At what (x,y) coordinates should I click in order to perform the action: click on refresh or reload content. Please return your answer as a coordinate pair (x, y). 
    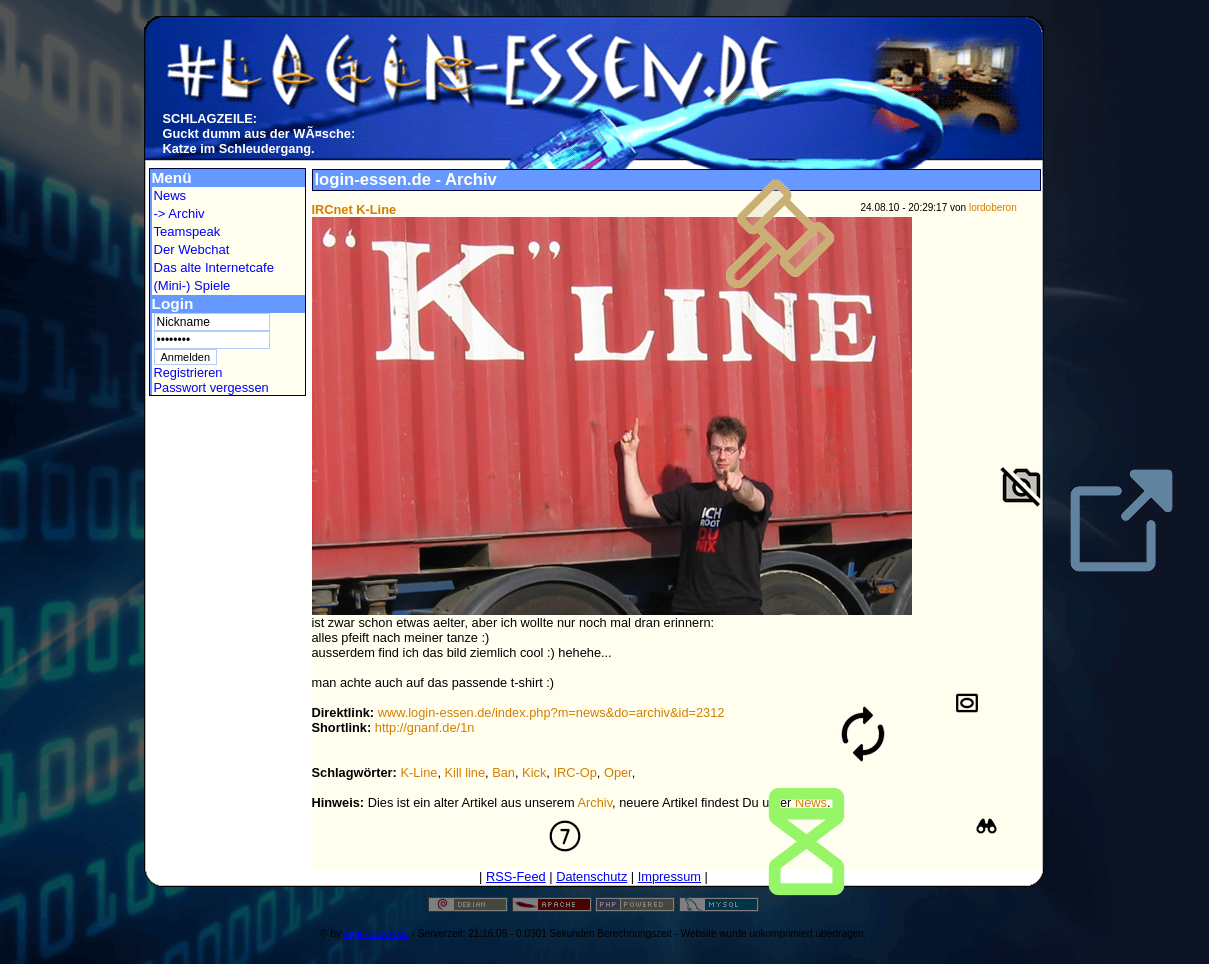
    Looking at the image, I should click on (863, 734).